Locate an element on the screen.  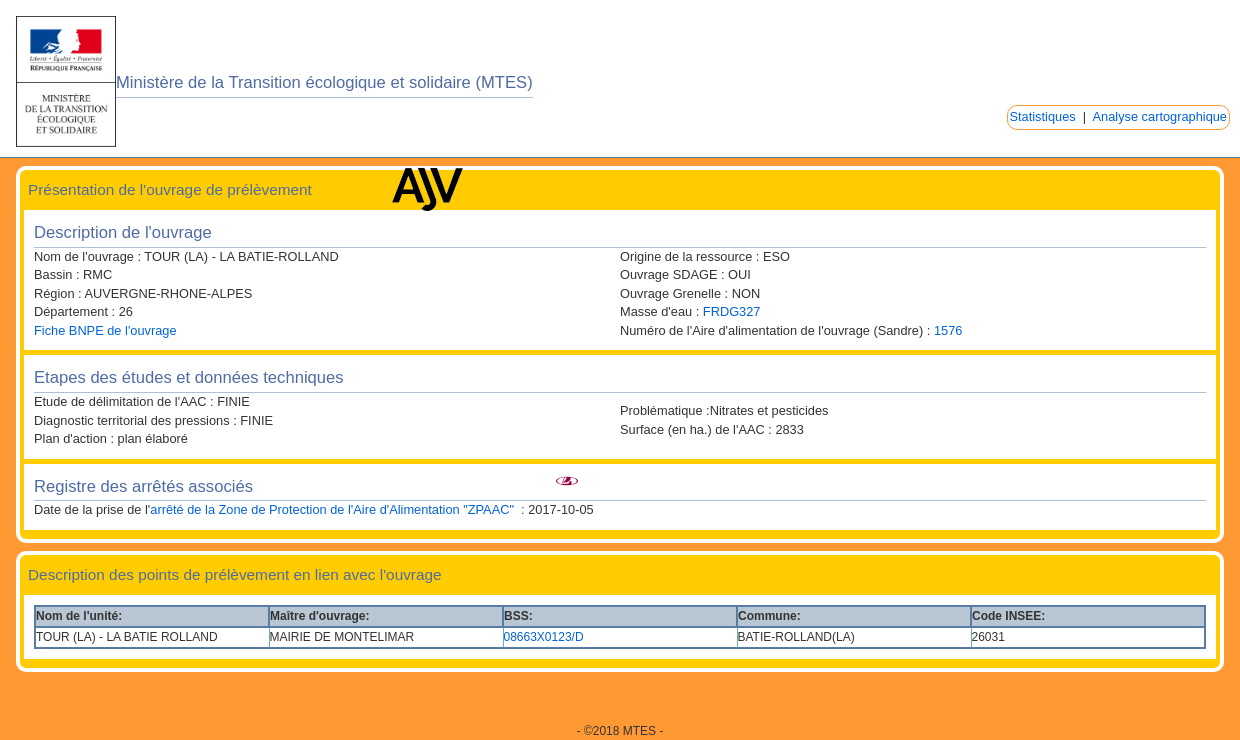
ajv json schema validator logo is located at coordinates (427, 189).